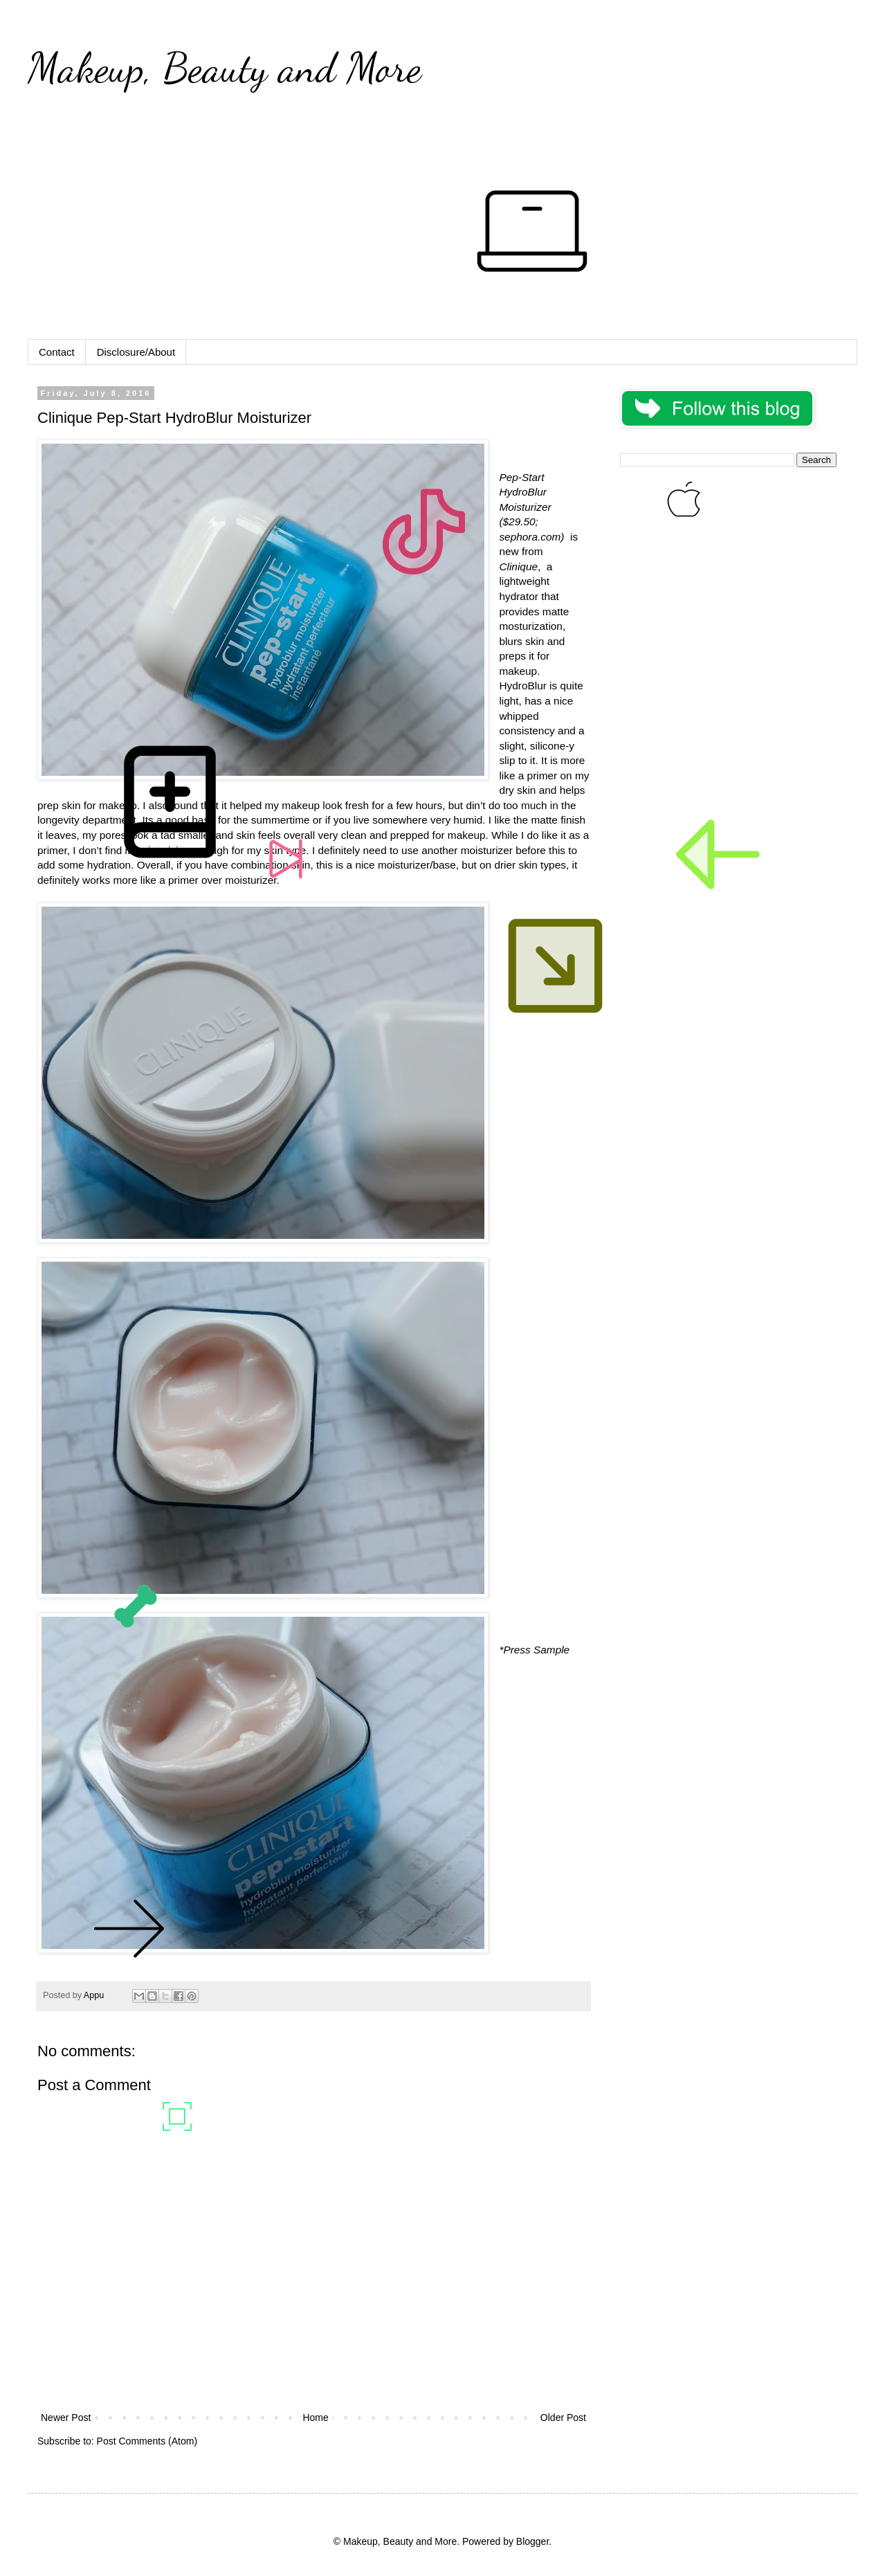 Image resolution: width=885 pixels, height=2576 pixels. Describe the element at coordinates (685, 502) in the screenshot. I see `indicates Apple device or iOS compatibility` at that location.